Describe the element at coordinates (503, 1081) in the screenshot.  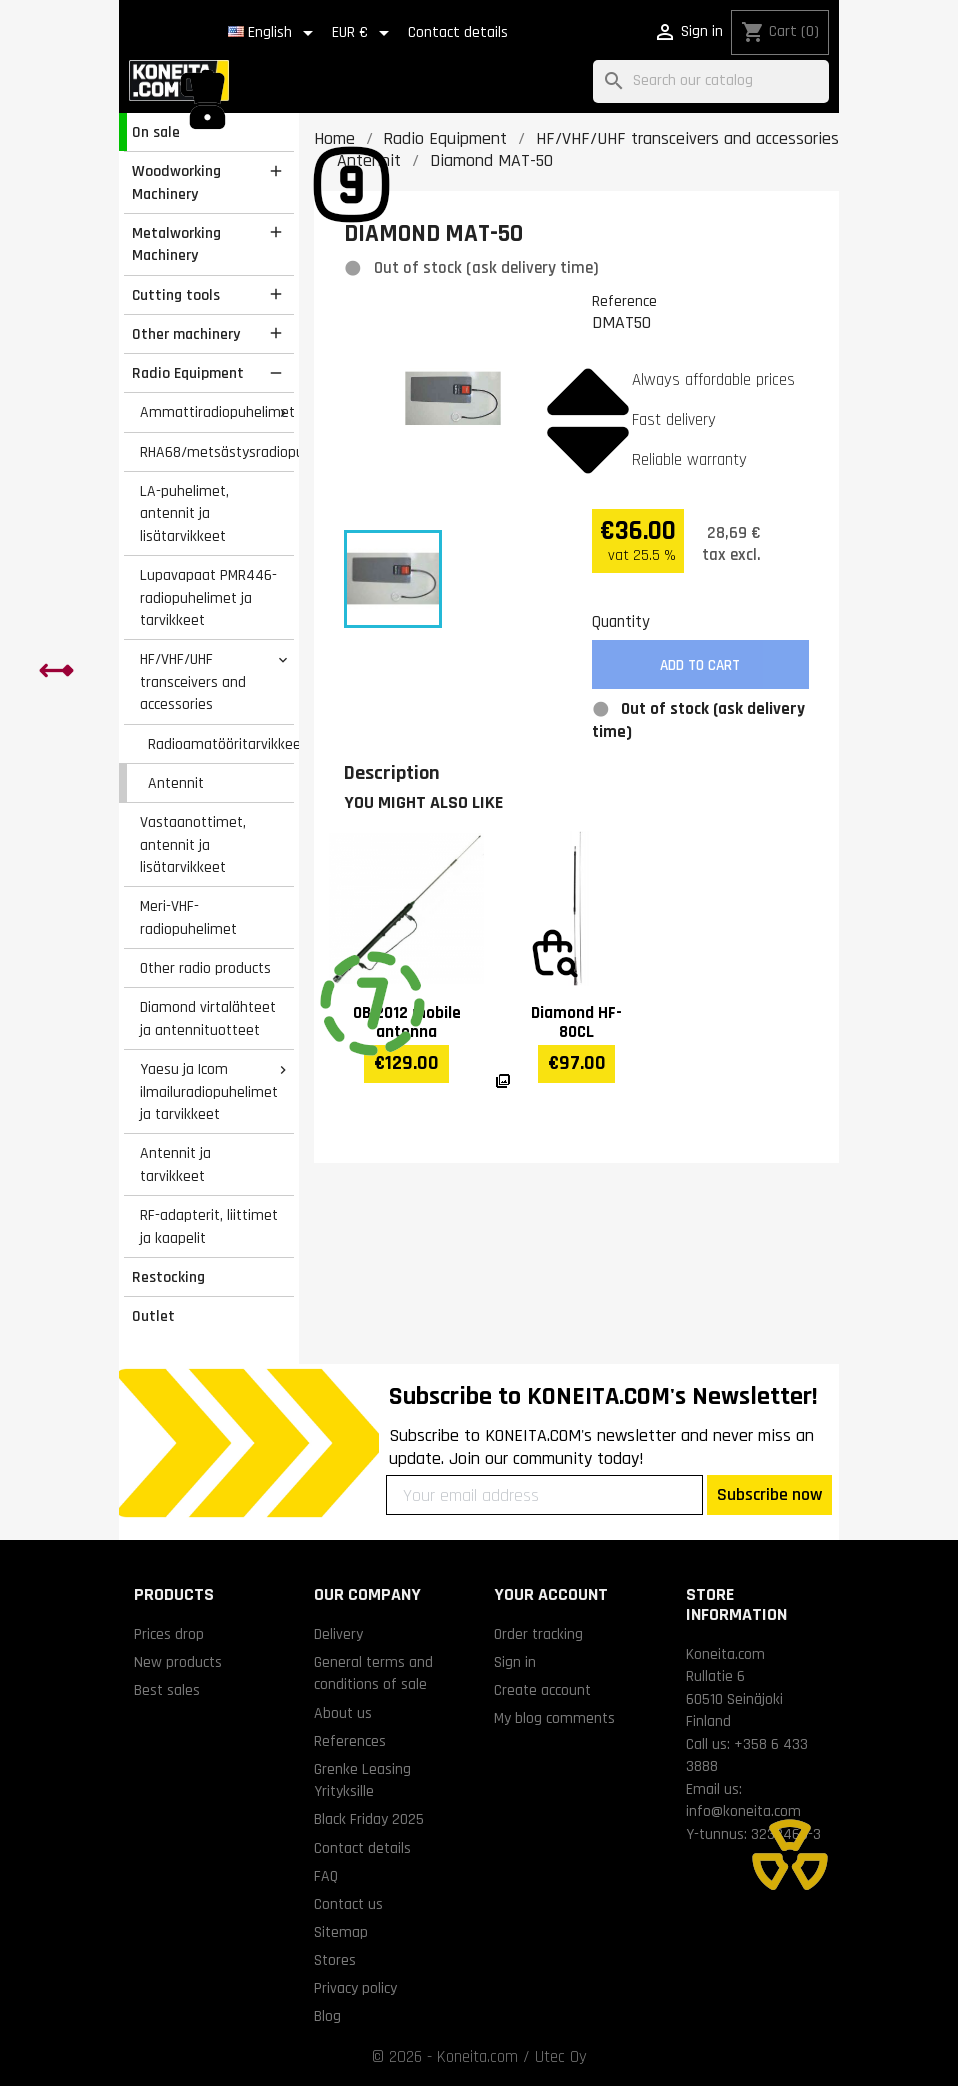
I see `view photo collections or albums` at that location.